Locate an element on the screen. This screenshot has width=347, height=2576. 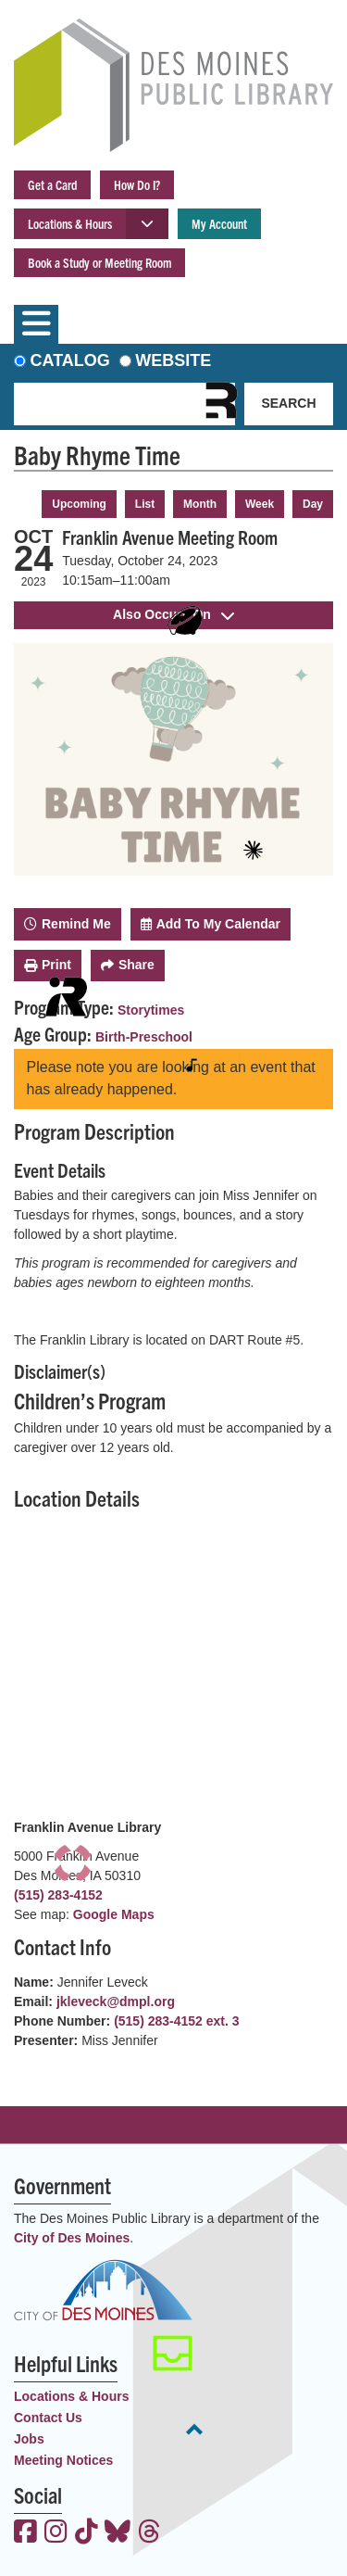
view your inbox is located at coordinates (172, 2353).